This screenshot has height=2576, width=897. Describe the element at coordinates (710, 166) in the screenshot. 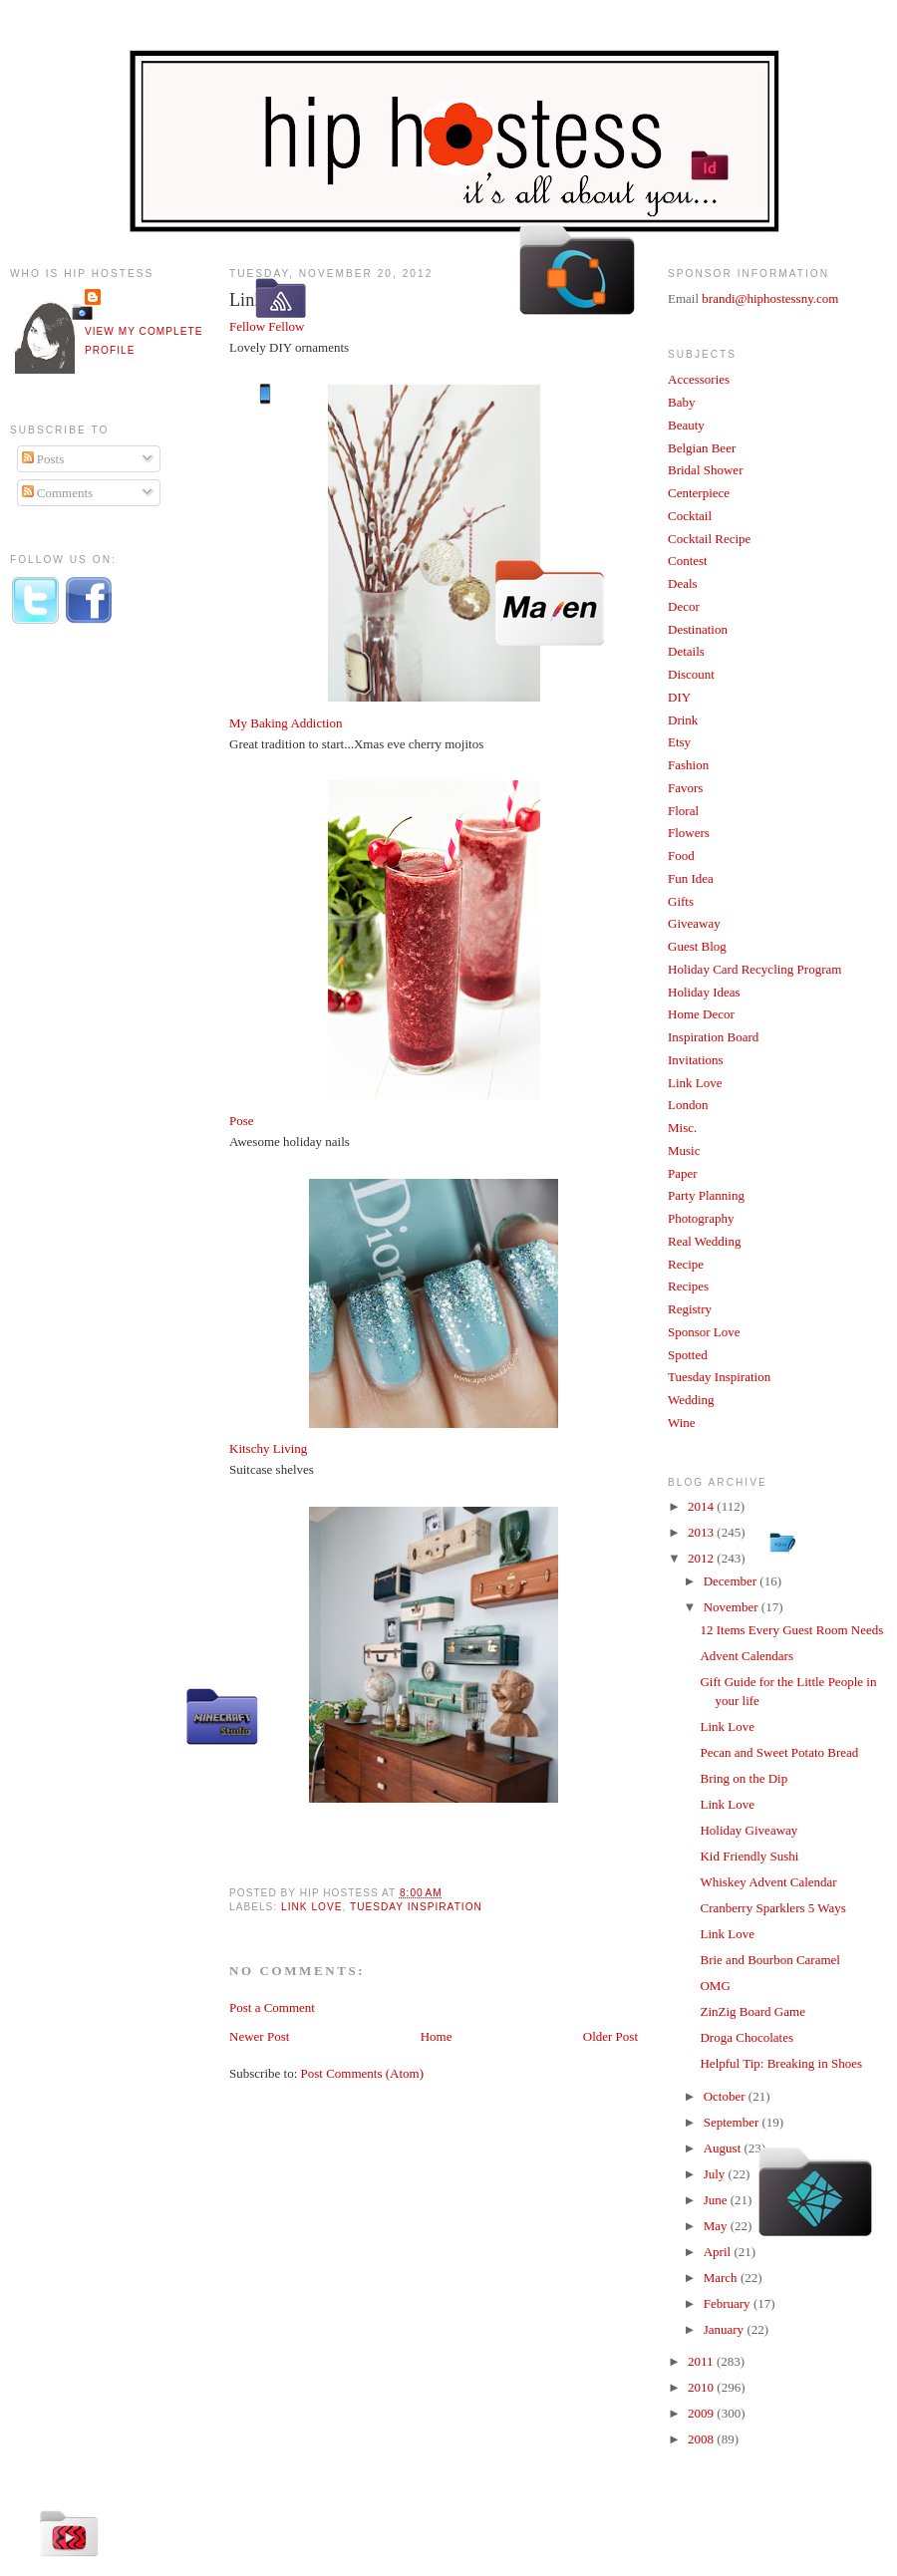

I see `folder containing Adobe InDesign project files` at that location.